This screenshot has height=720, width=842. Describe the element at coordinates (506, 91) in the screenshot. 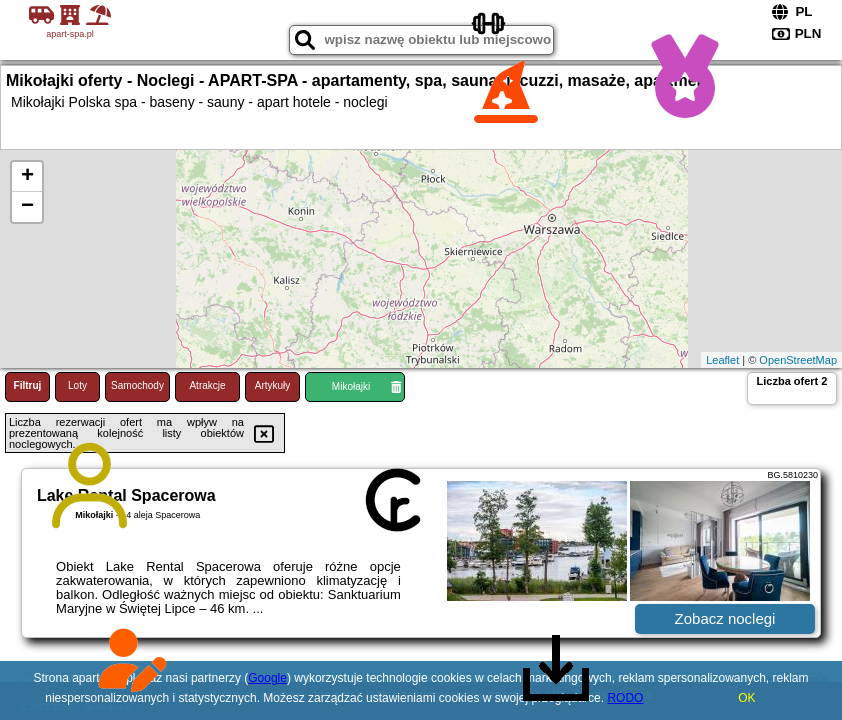

I see `access wizard or magic-themed features` at that location.